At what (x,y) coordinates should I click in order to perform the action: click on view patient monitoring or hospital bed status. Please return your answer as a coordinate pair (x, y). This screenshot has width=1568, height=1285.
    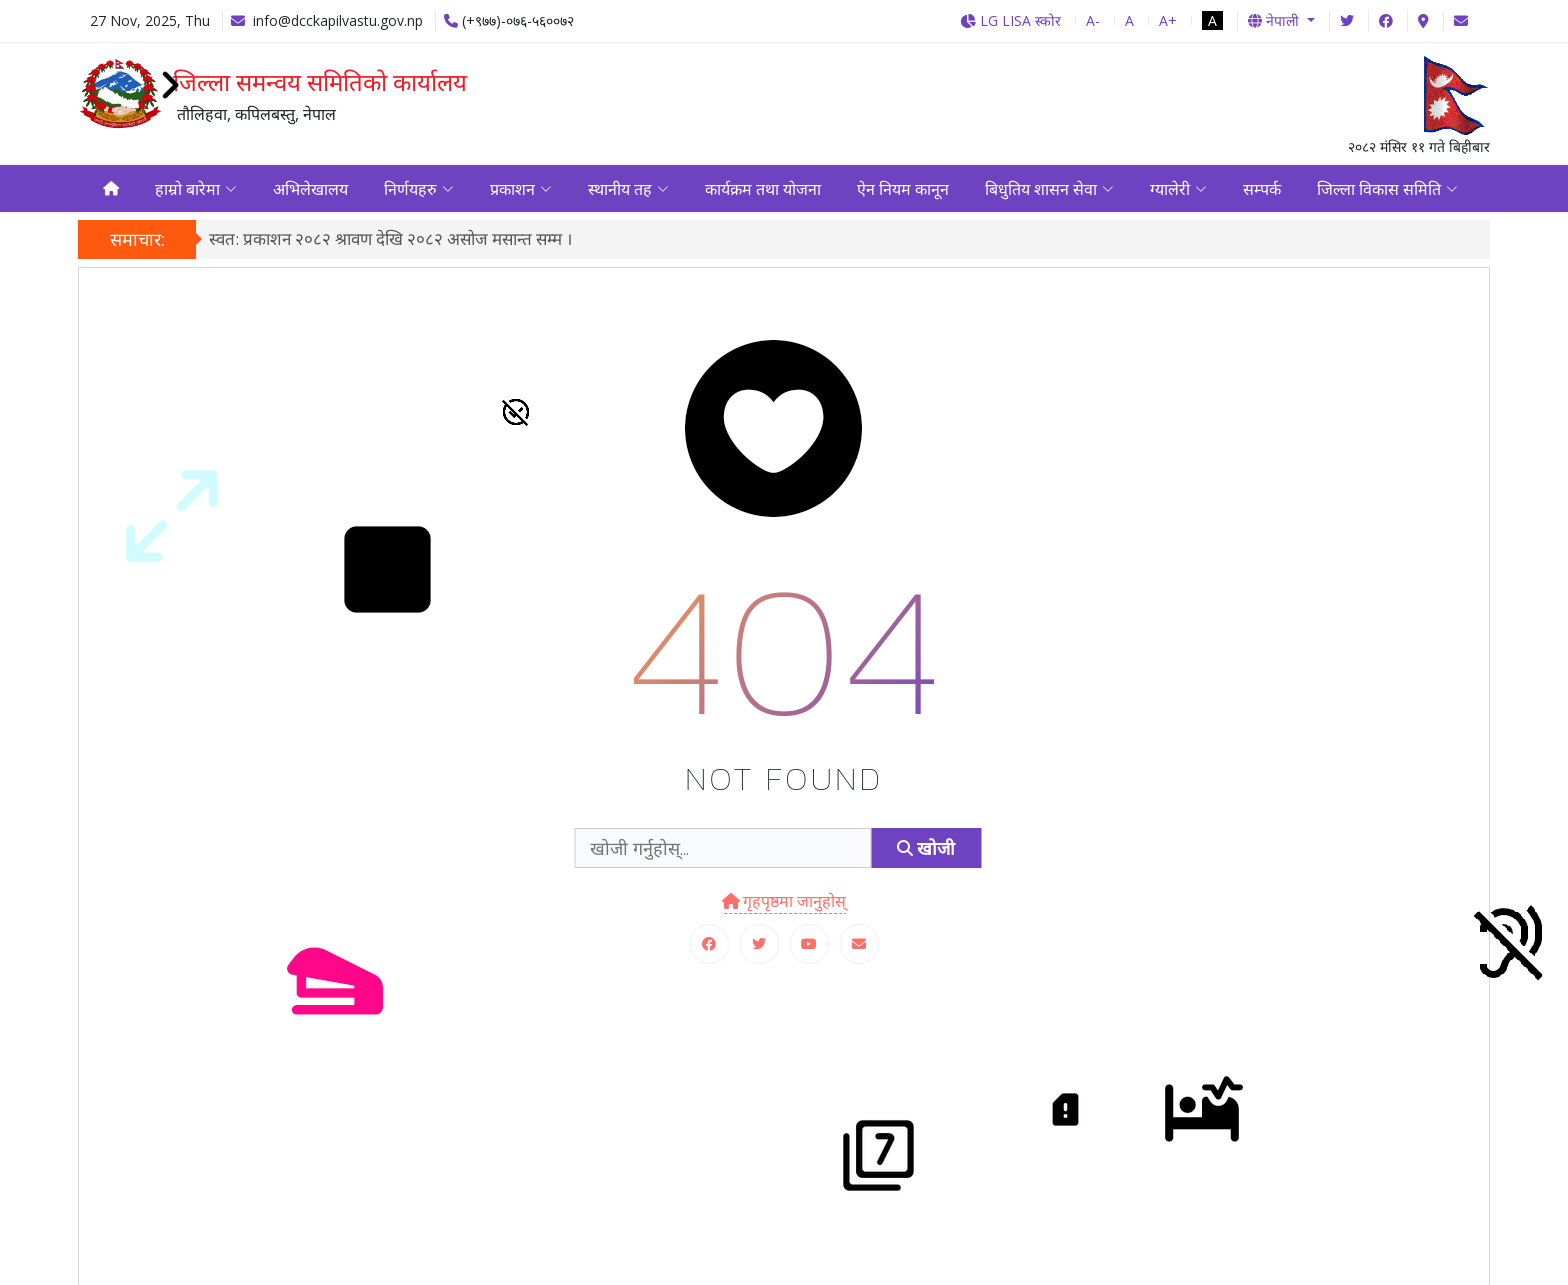
    Looking at the image, I should click on (1202, 1113).